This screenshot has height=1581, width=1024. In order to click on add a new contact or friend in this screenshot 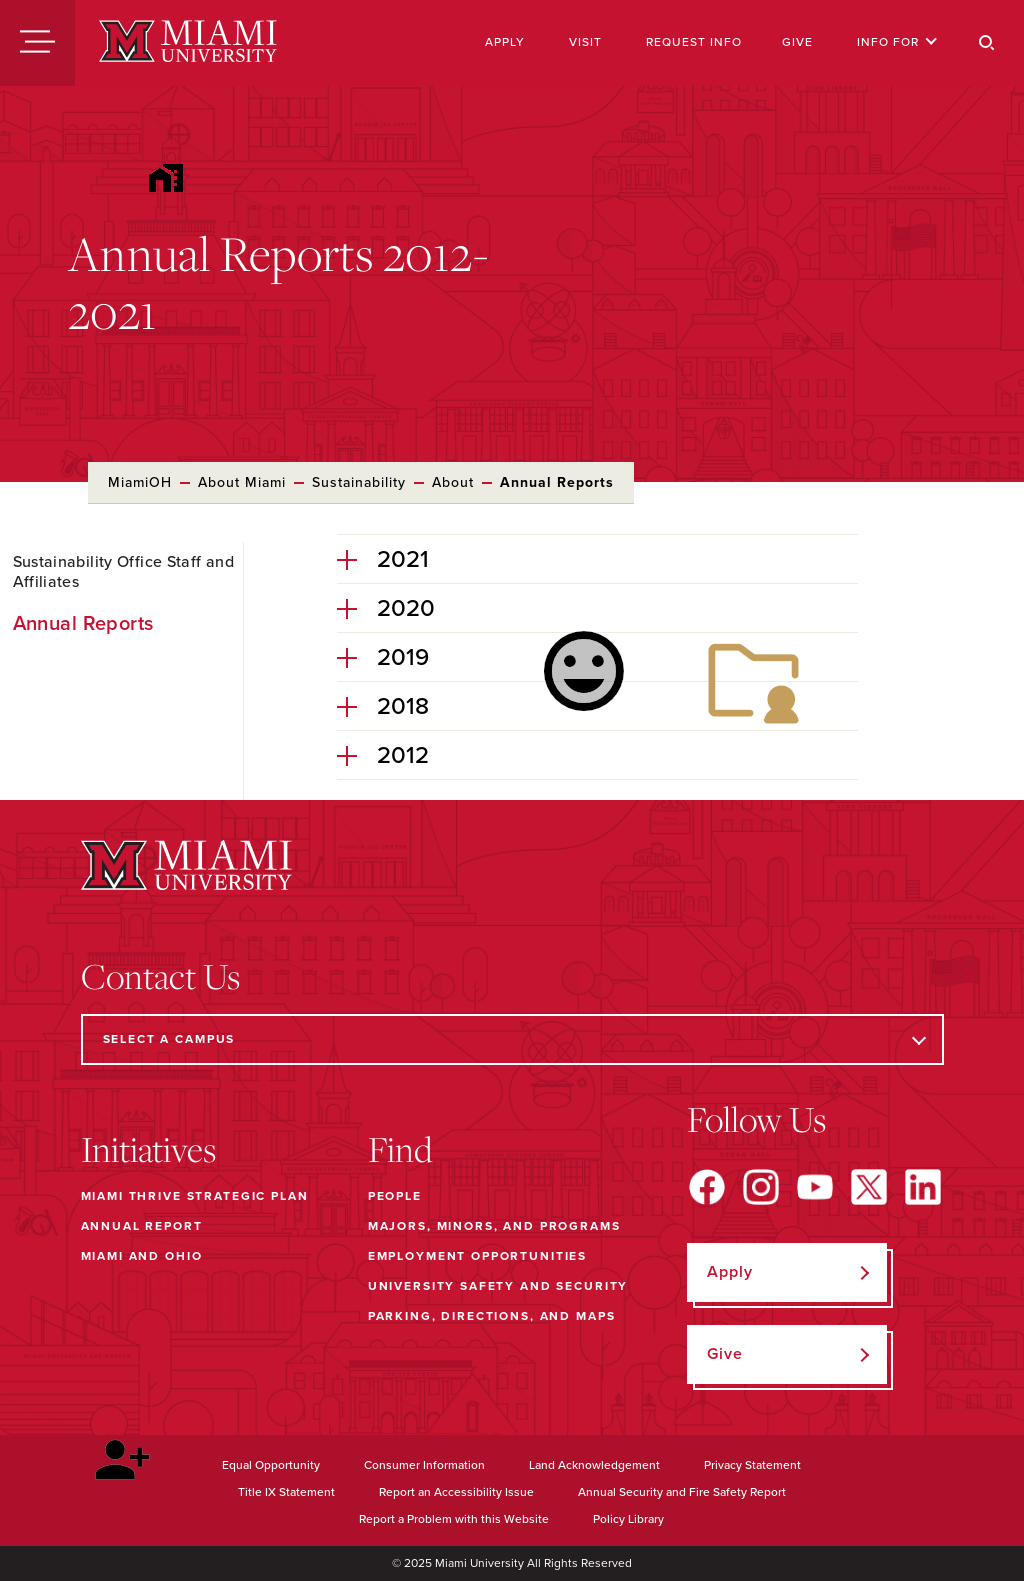, I will do `click(122, 1459)`.